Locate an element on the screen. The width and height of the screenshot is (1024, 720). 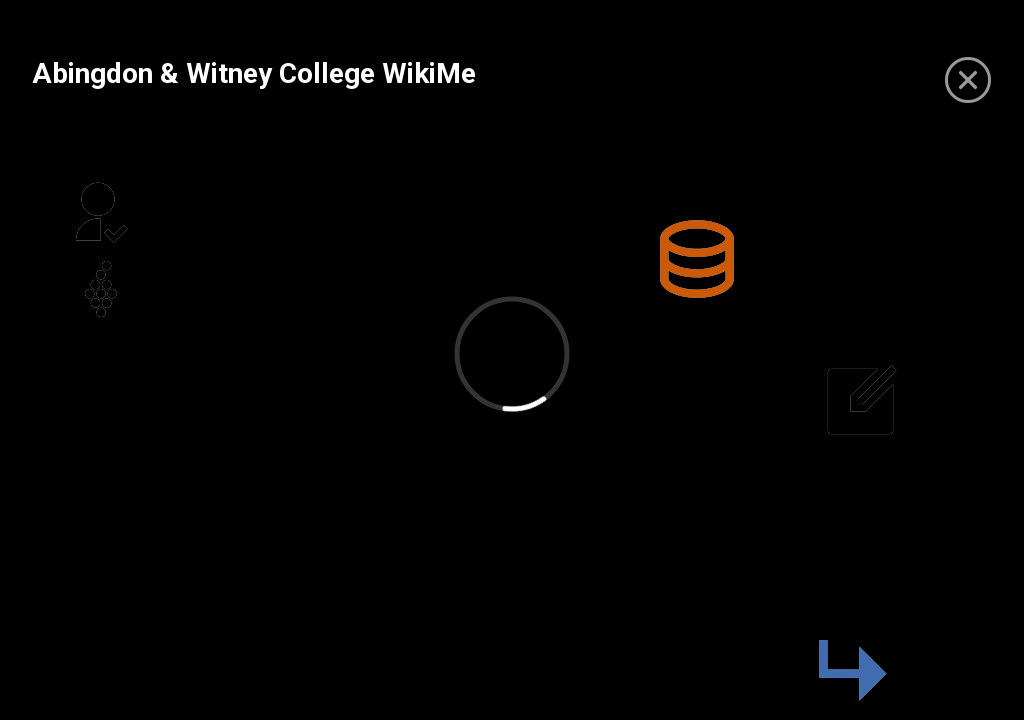
edit or compose a new document is located at coordinates (860, 401).